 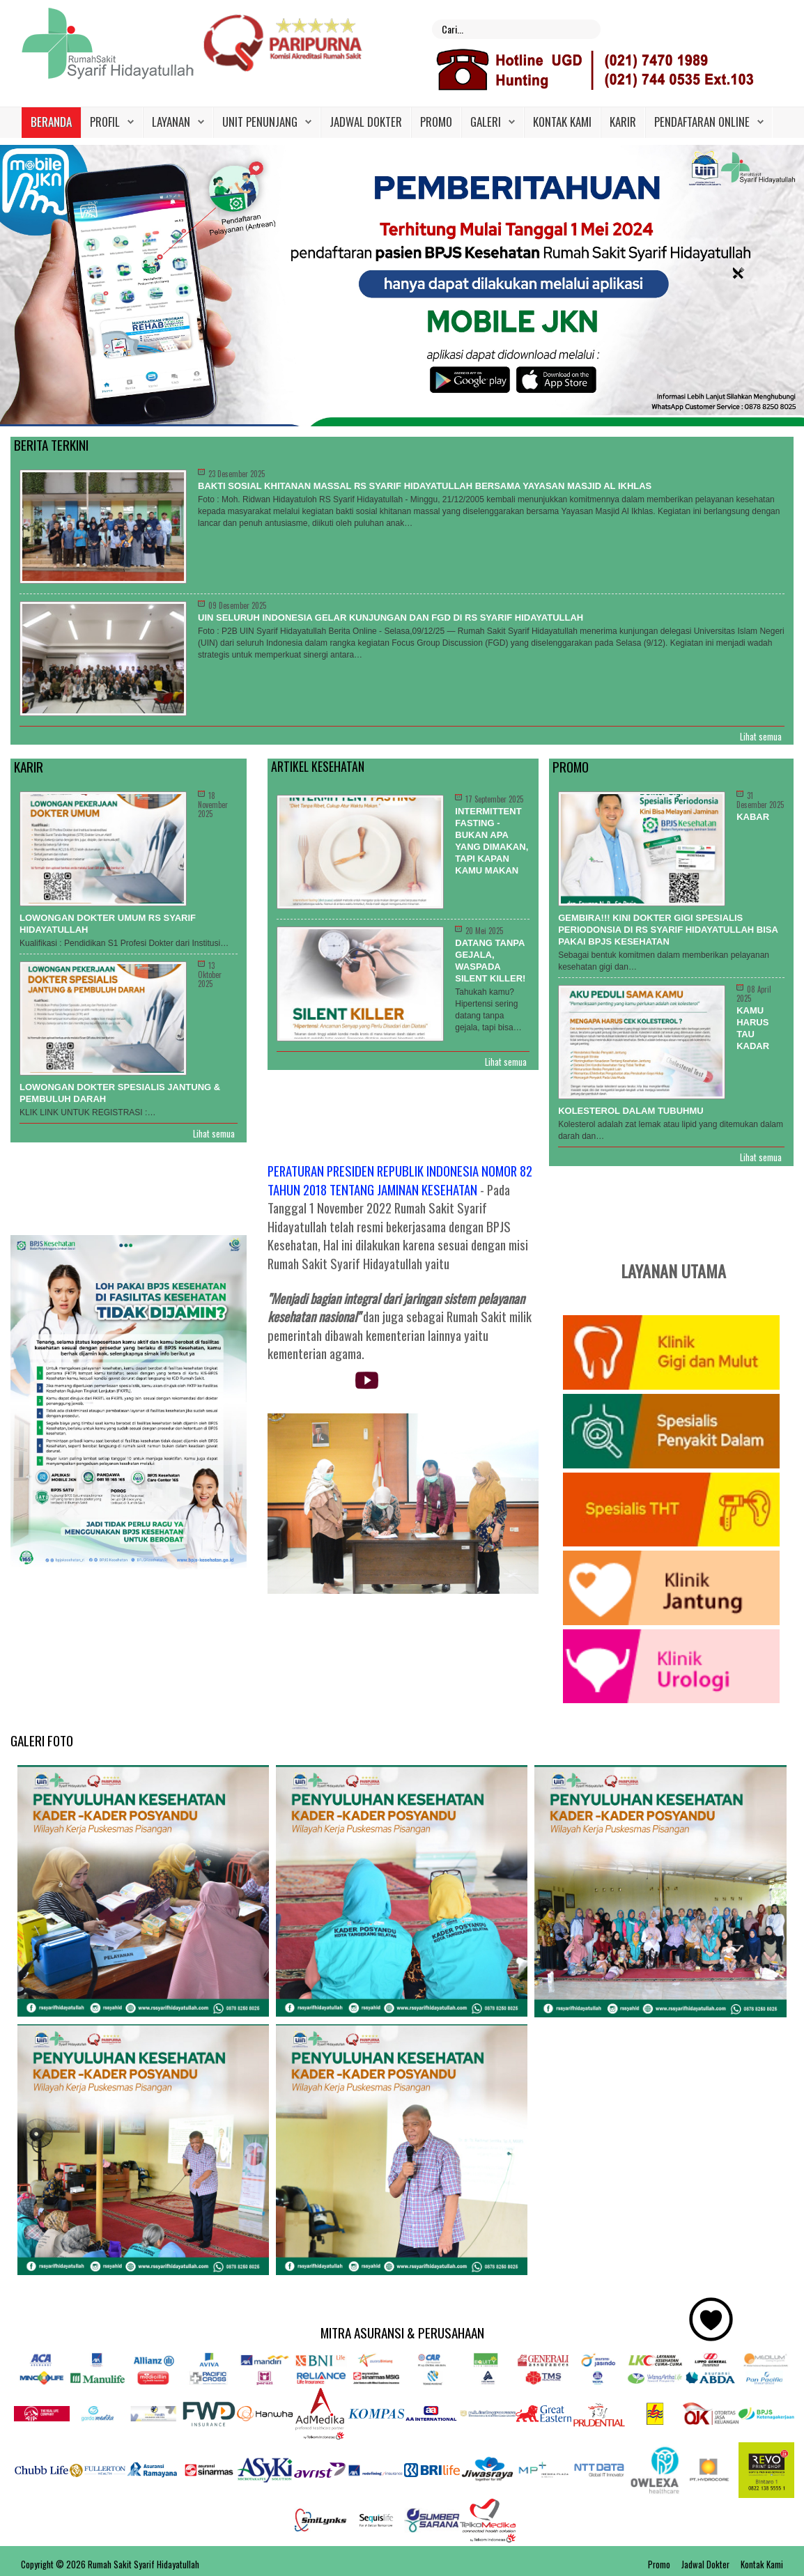 I want to click on find nearby restaurants or dining options, so click(x=739, y=273).